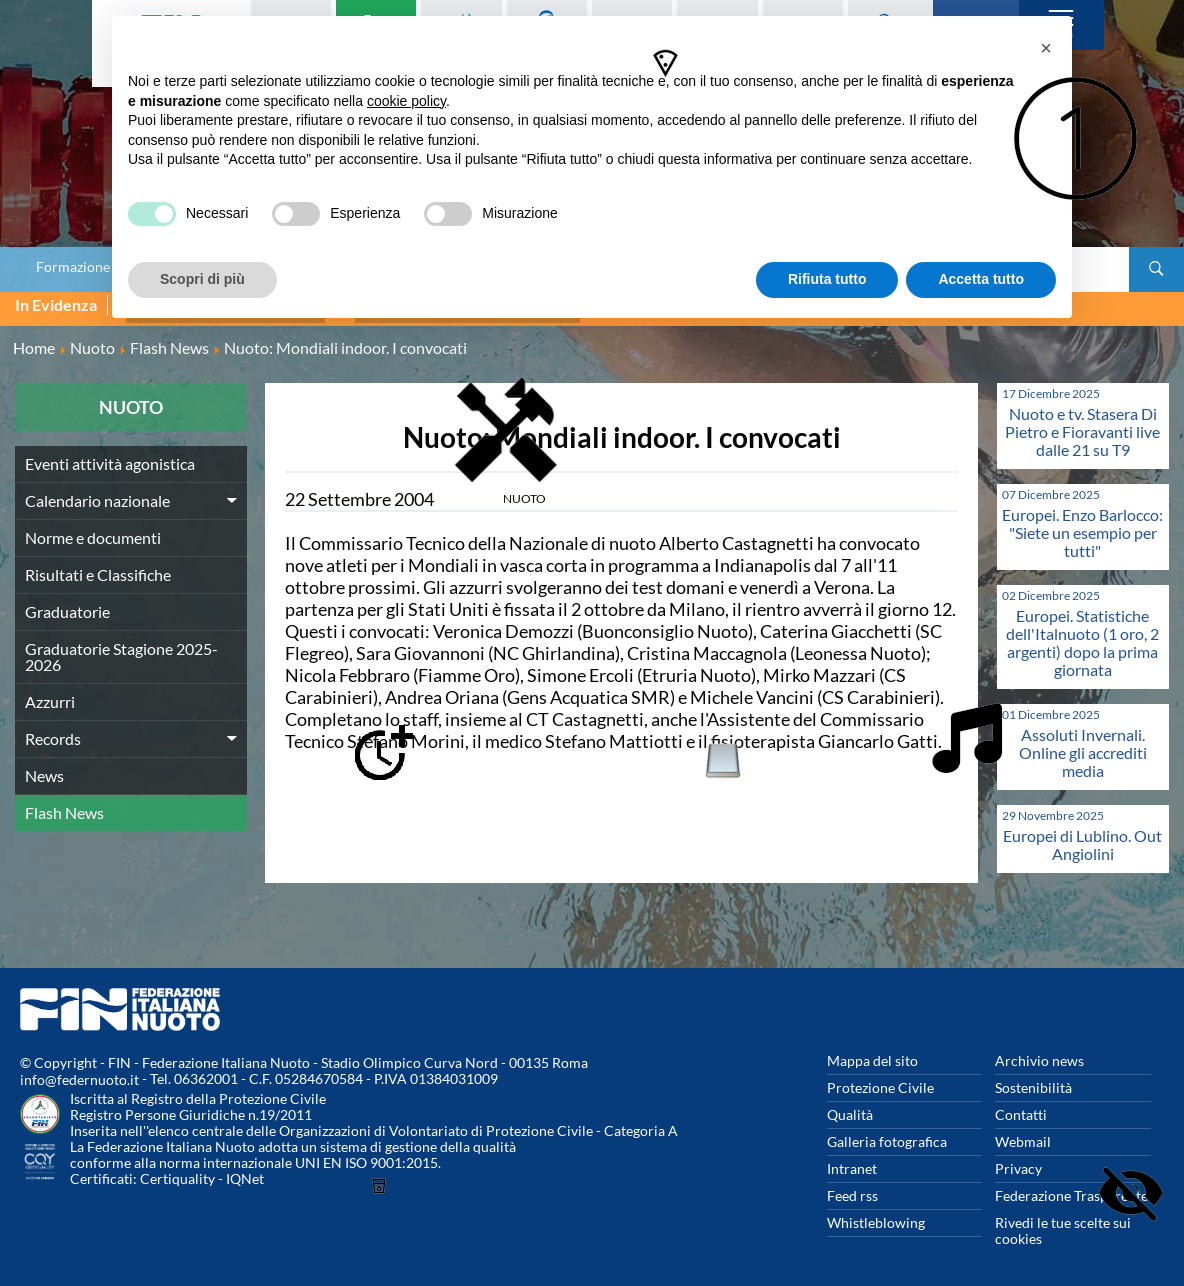 The width and height of the screenshot is (1184, 1286). Describe the element at coordinates (382, 752) in the screenshot. I see `add more time to a timer or deadline` at that location.